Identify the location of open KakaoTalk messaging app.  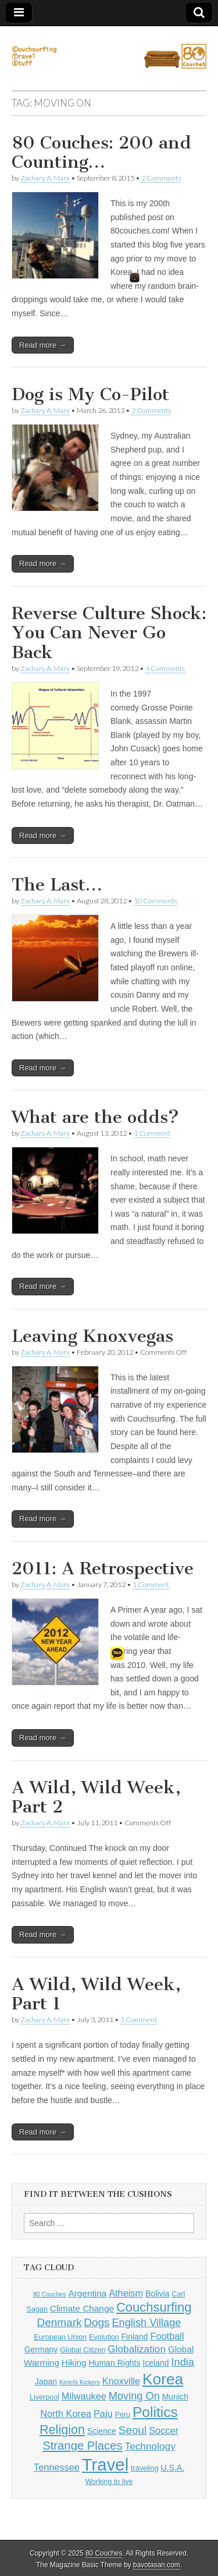
(117, 1653).